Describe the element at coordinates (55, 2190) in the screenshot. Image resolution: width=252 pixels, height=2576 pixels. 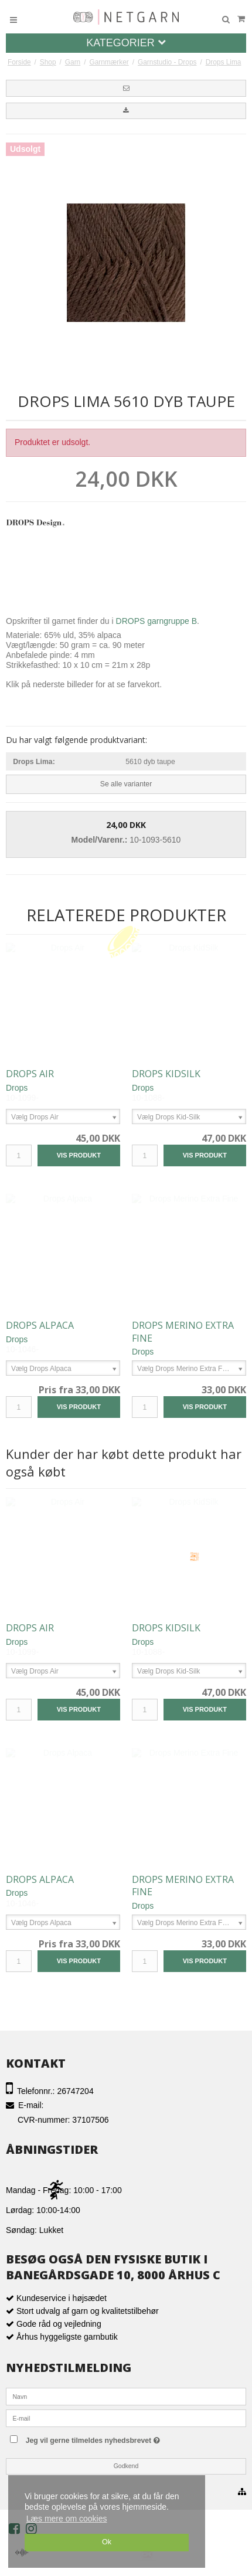
I see `play leapfrog mini-game` at that location.